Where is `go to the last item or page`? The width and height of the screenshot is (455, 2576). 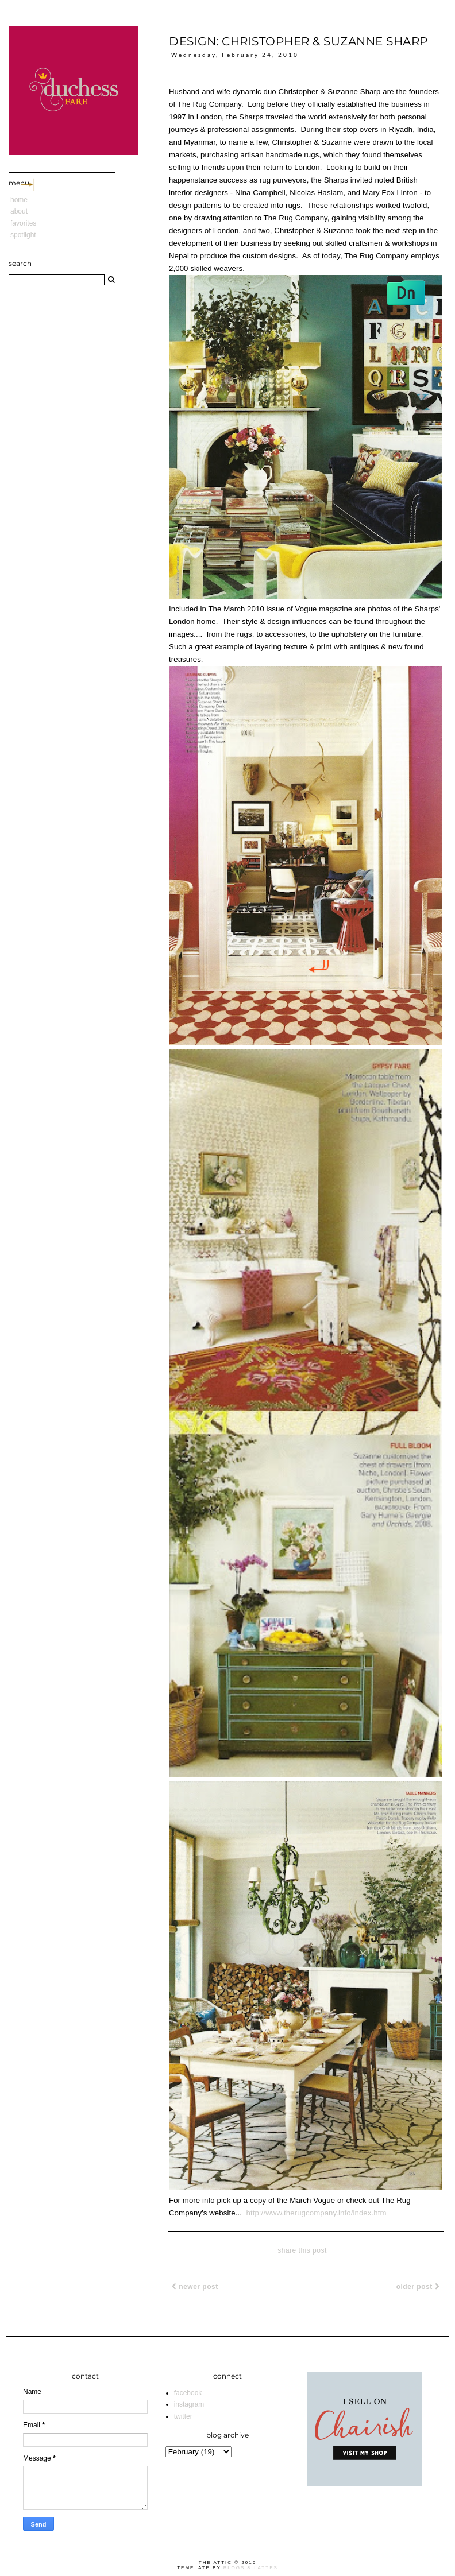
go to the last item or page is located at coordinates (27, 184).